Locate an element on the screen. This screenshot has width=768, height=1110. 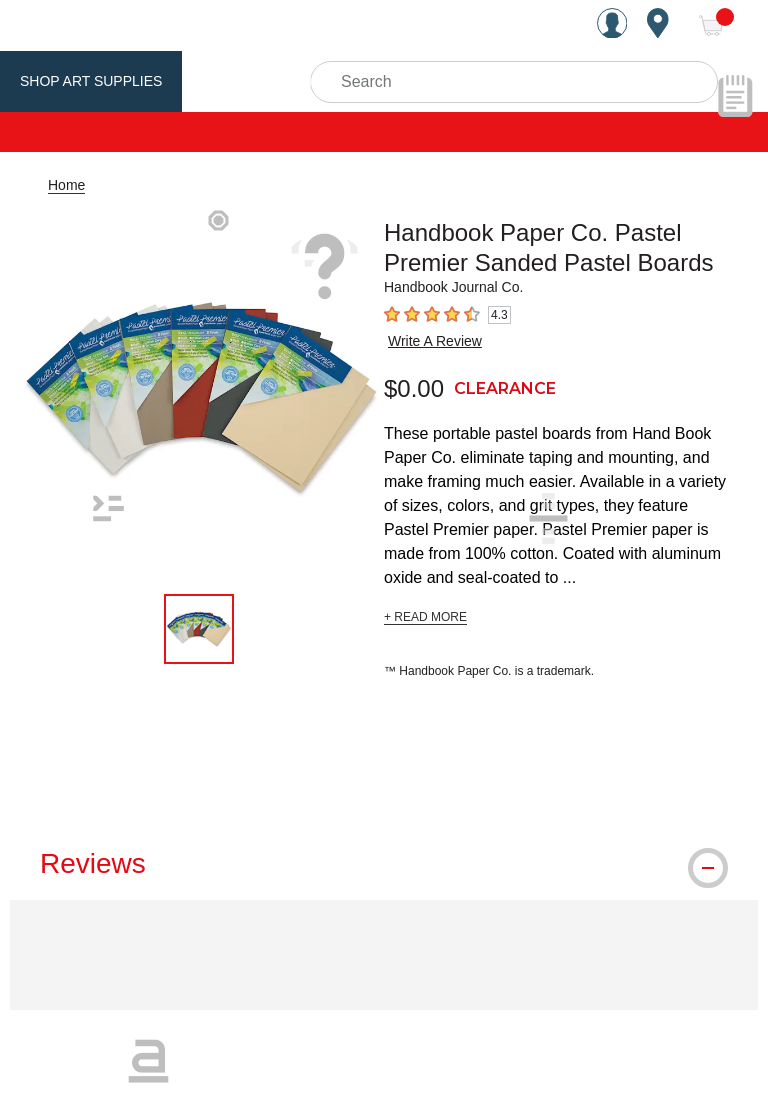
open text editor application is located at coordinates (734, 96).